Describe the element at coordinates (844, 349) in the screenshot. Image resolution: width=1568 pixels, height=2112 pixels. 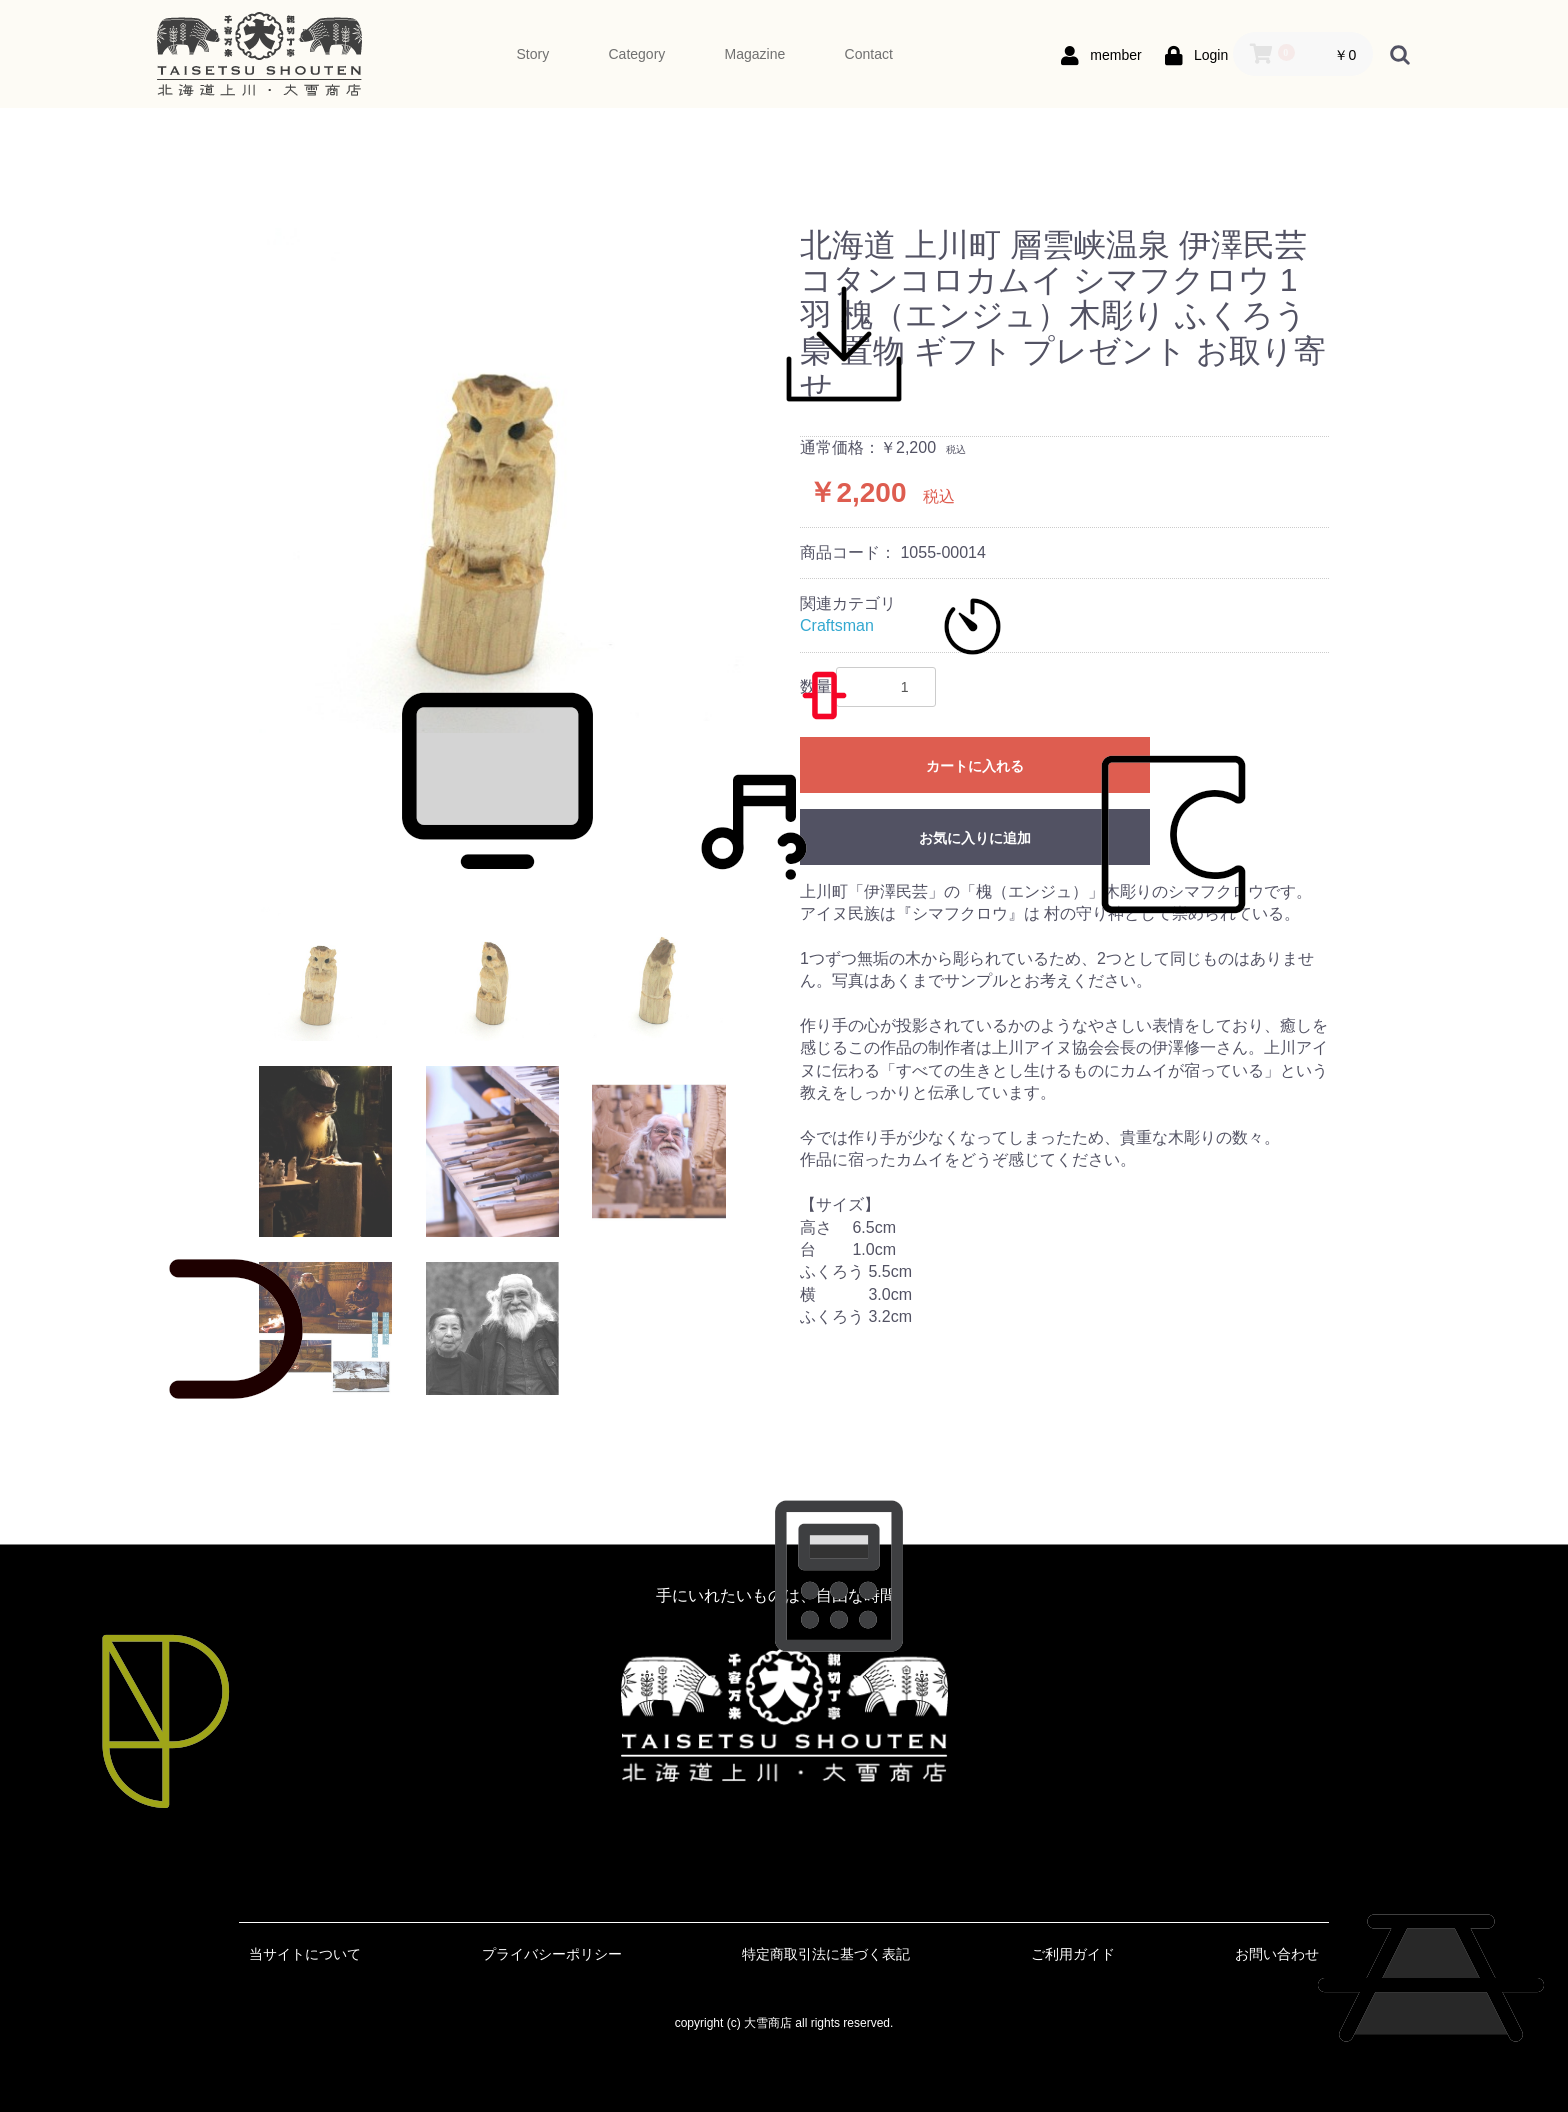
I see `download a file` at that location.